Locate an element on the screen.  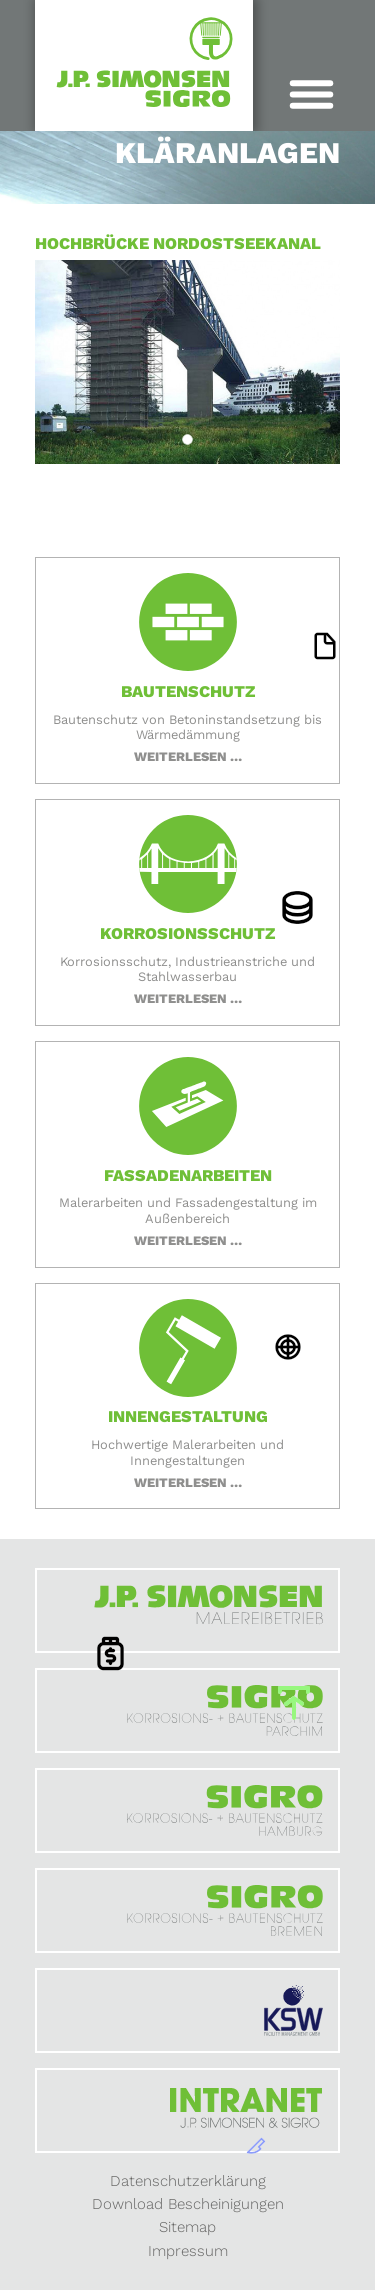
send a tip or donation is located at coordinates (110, 1653).